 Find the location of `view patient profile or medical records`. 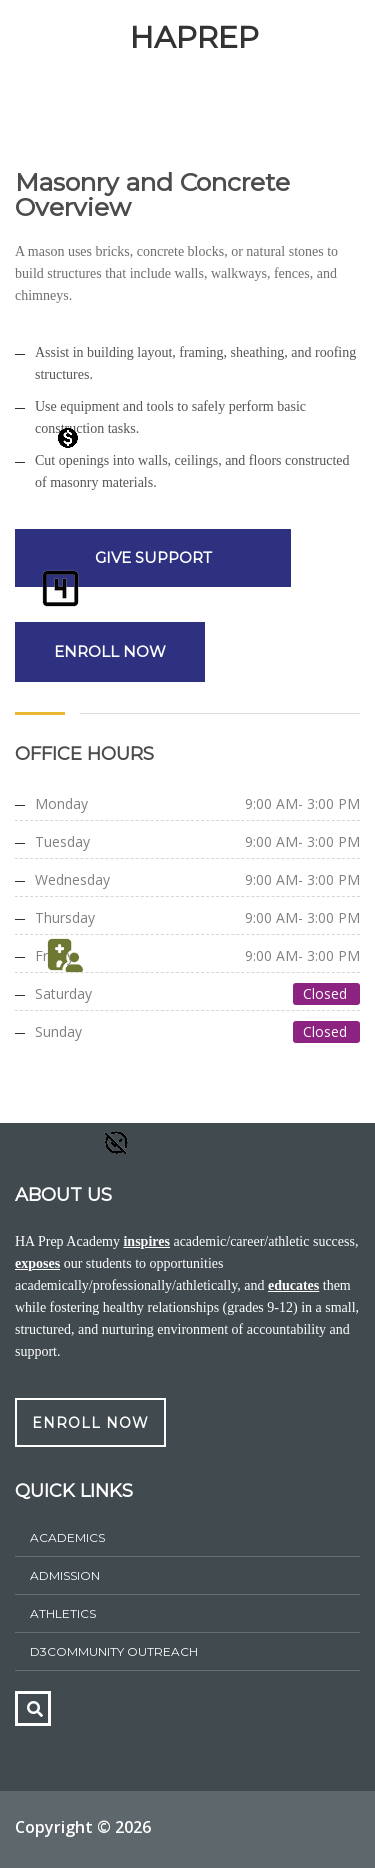

view patient profile or medical records is located at coordinates (63, 954).